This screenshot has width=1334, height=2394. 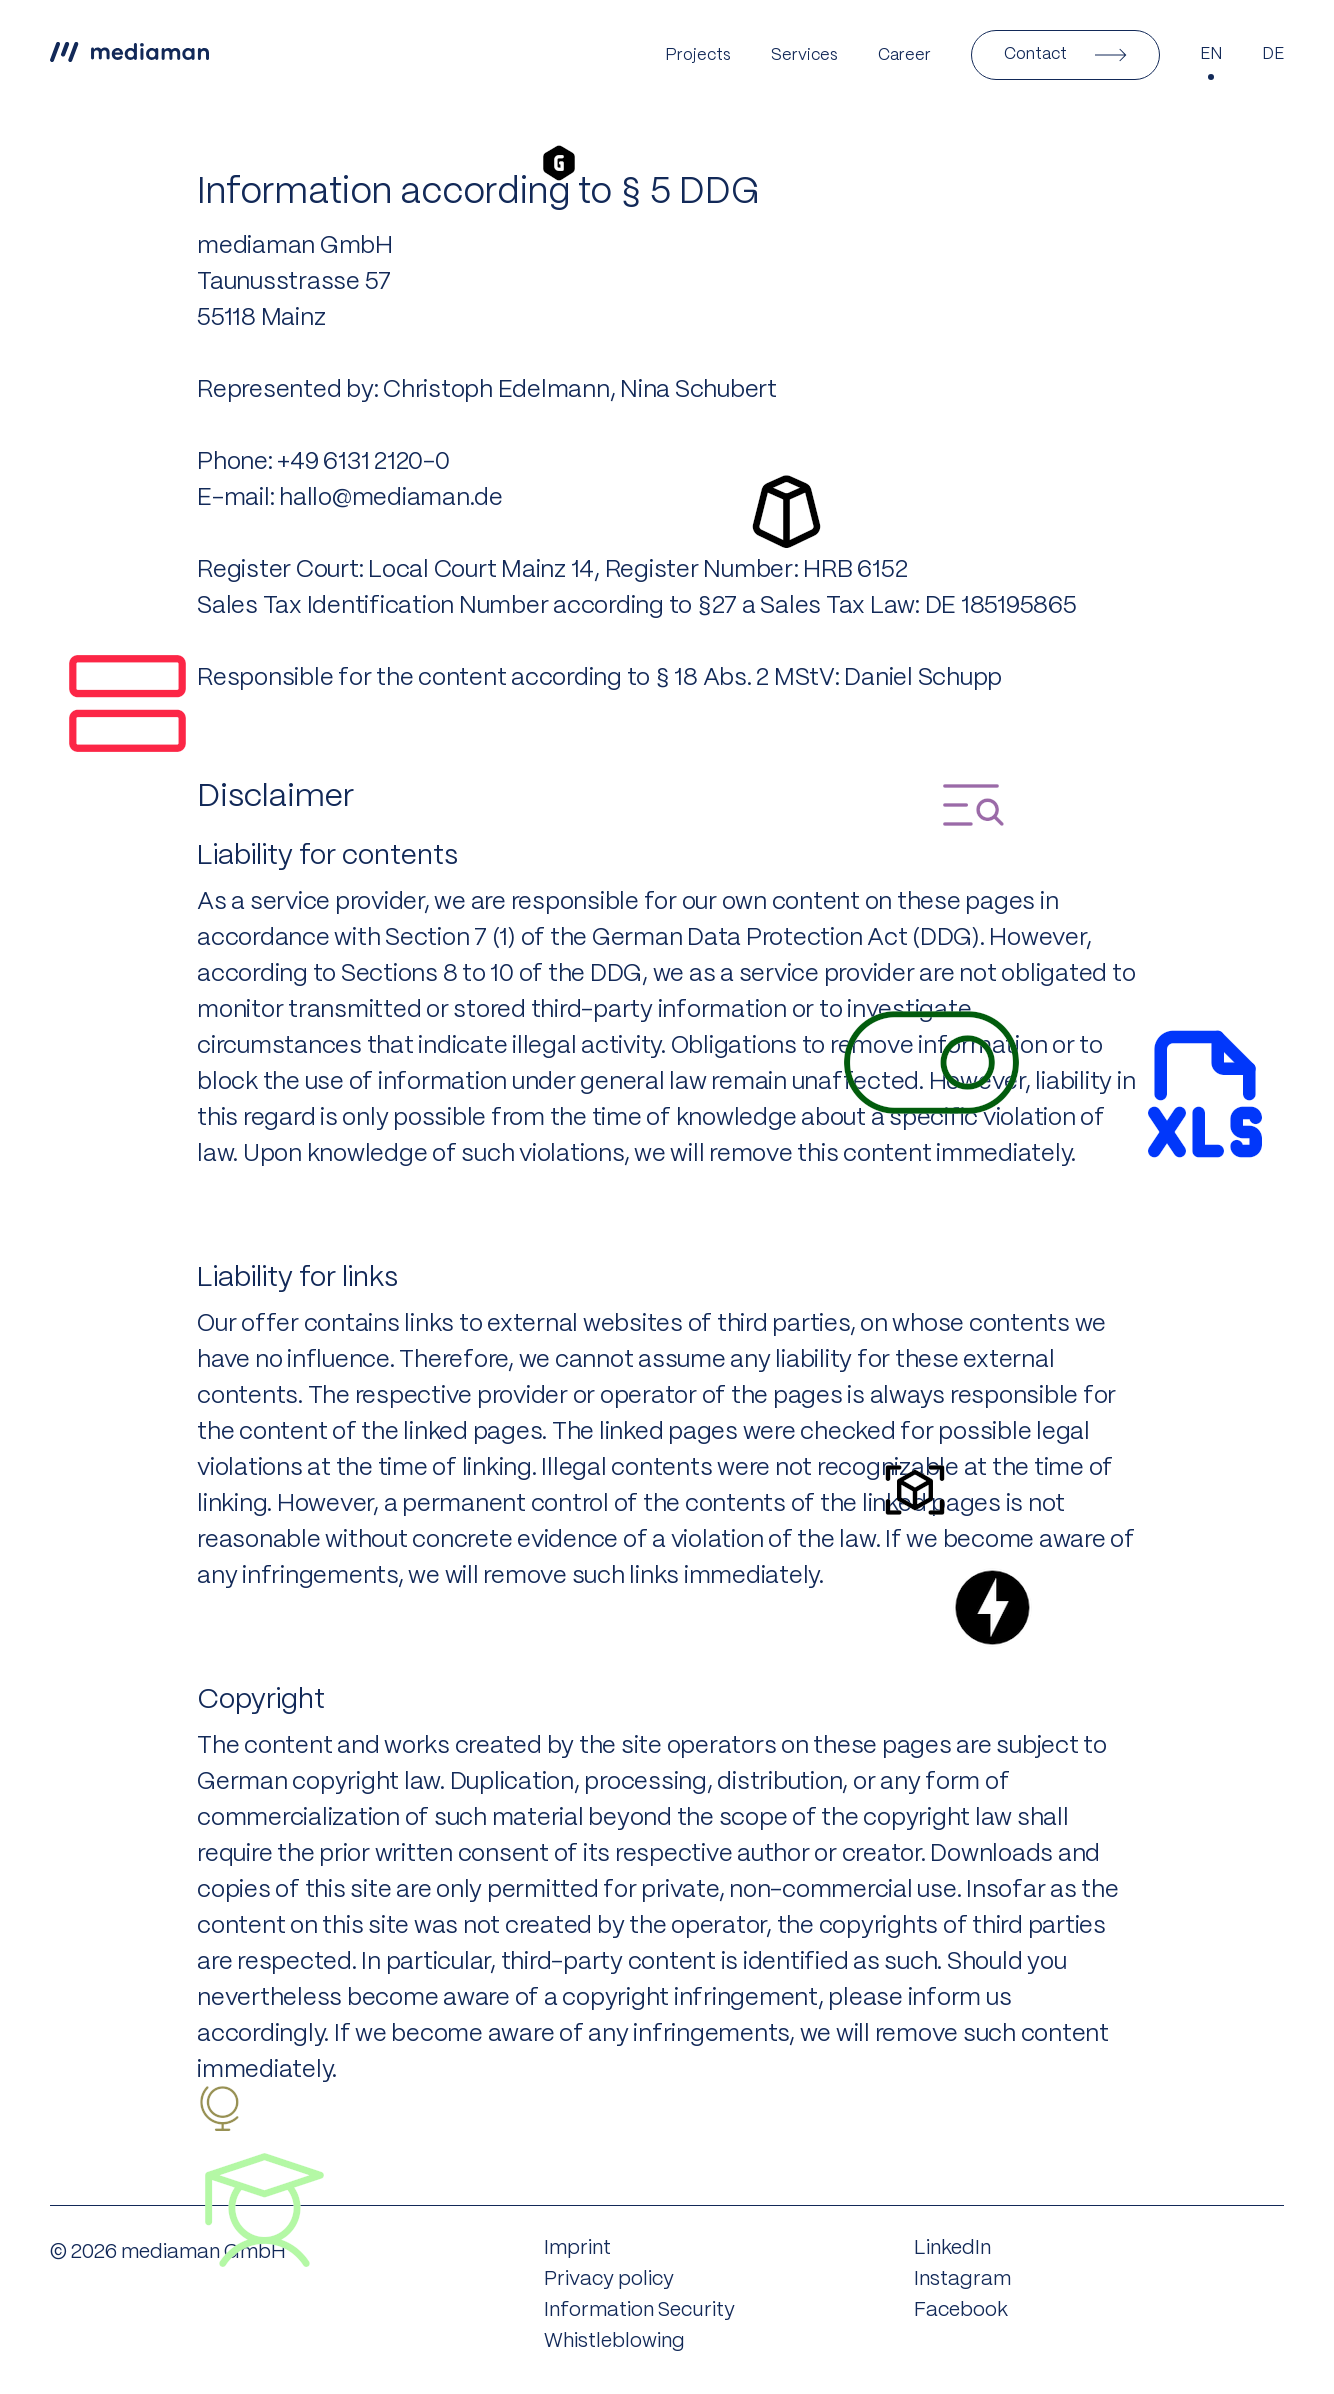 I want to click on switch to row view layout, so click(x=127, y=703).